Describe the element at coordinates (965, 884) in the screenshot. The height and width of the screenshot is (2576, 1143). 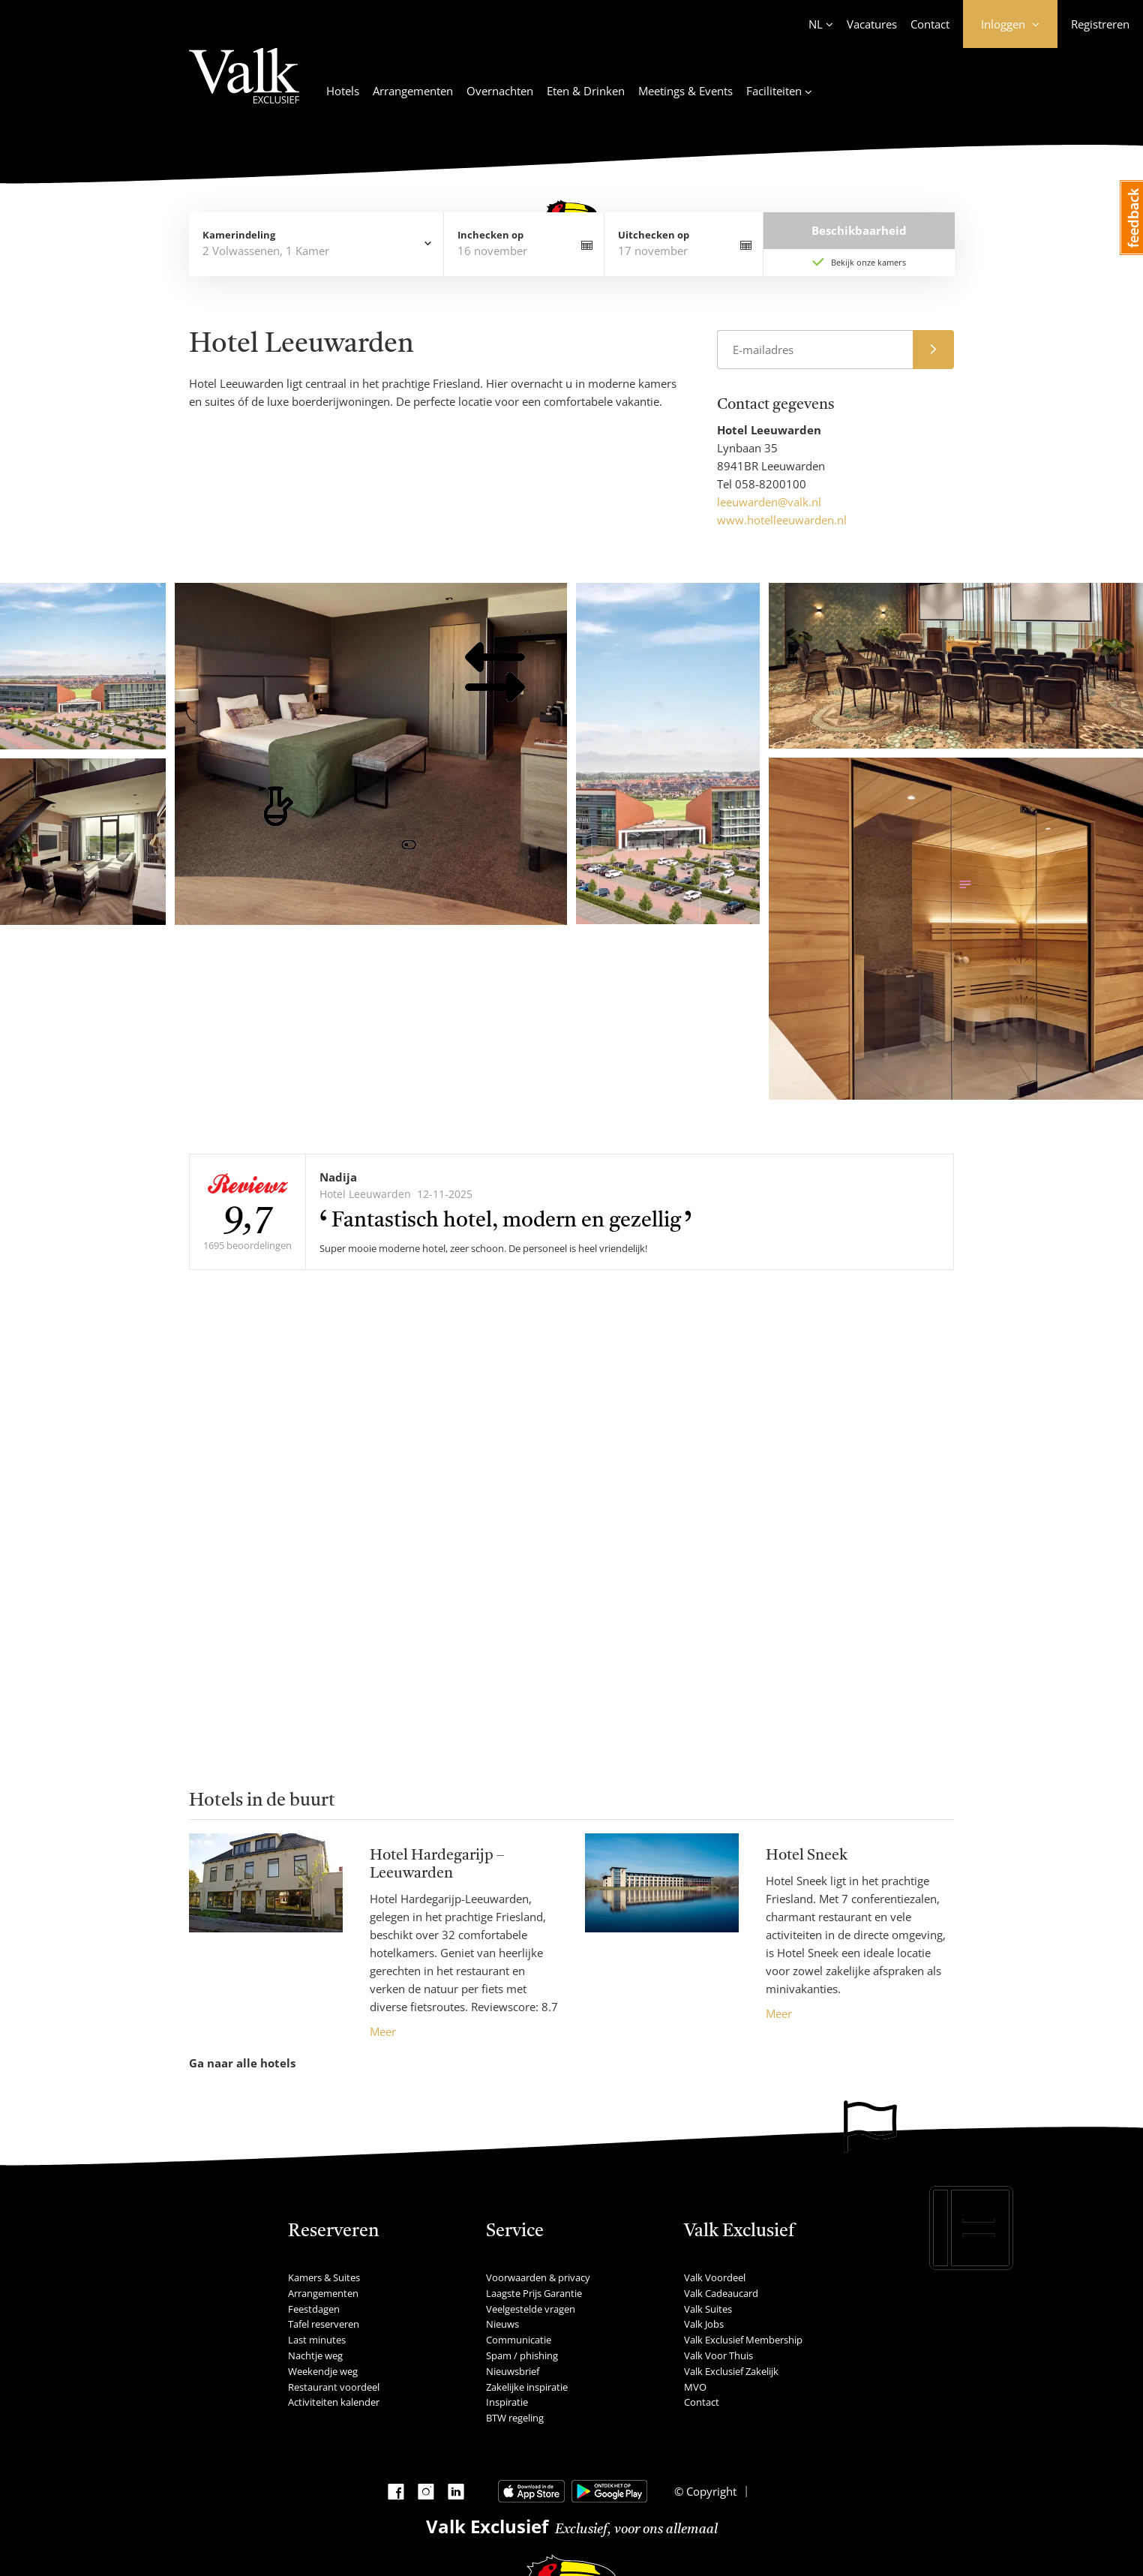
I see `open navigation menu` at that location.